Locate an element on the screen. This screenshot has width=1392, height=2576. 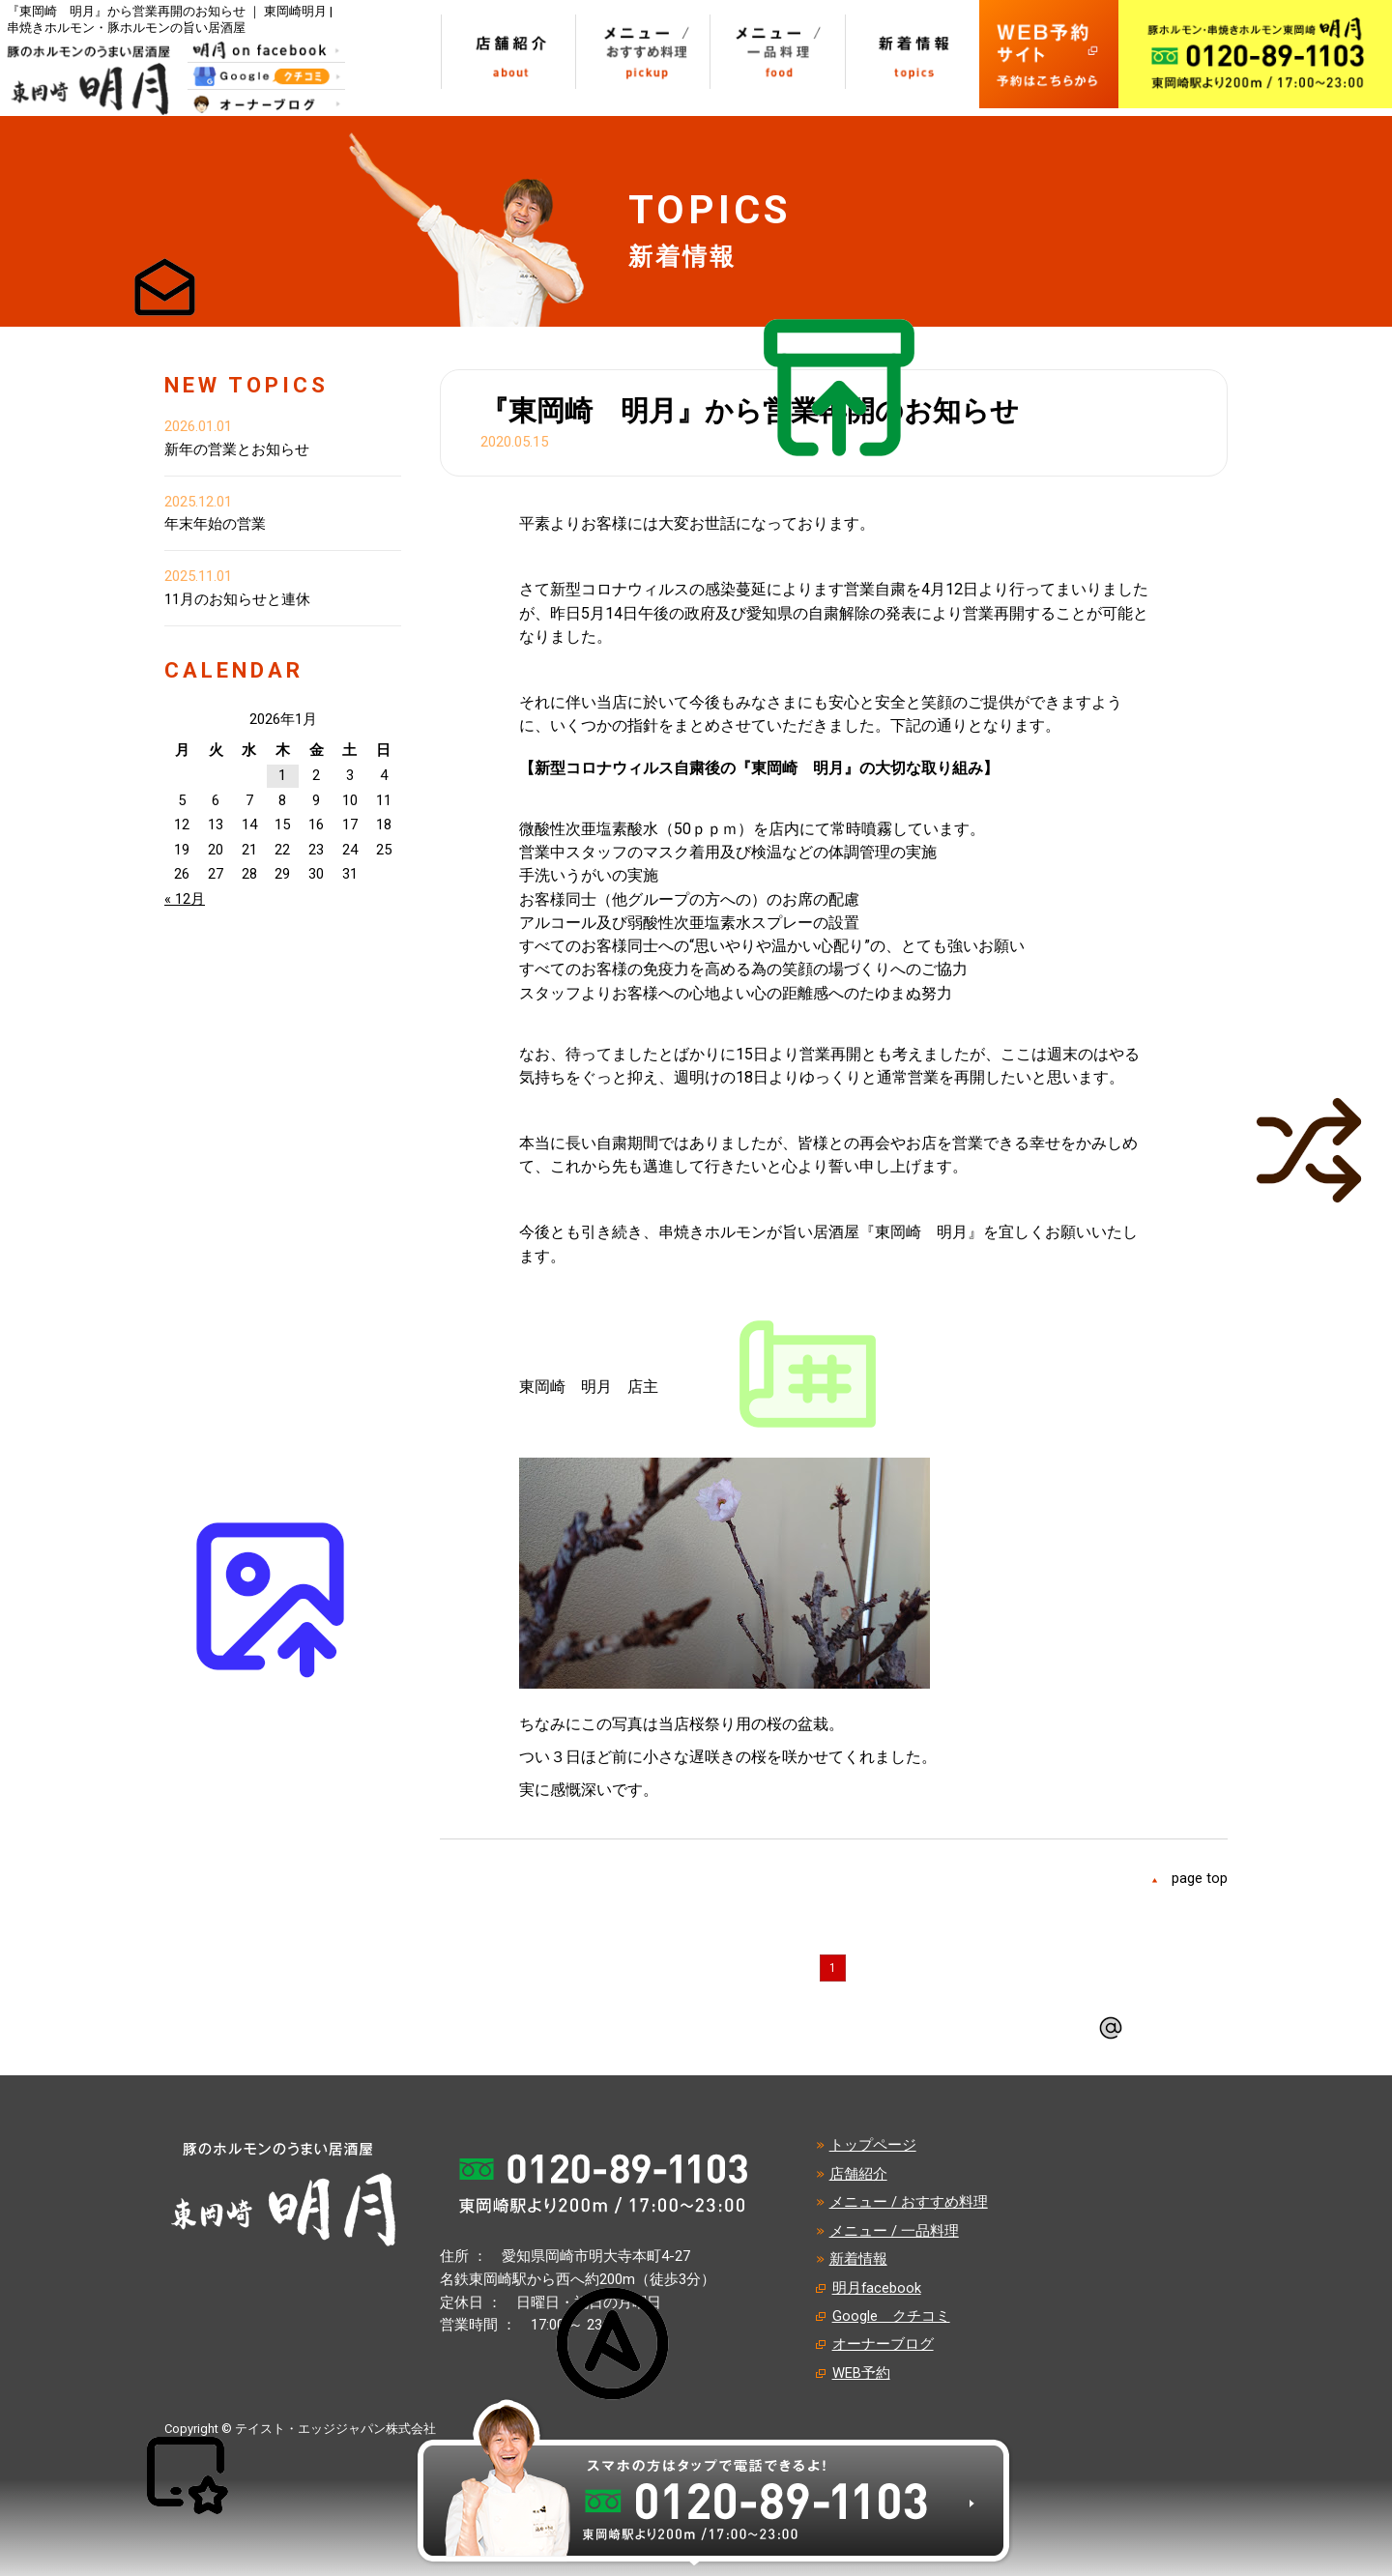
view draft messages is located at coordinates (164, 291).